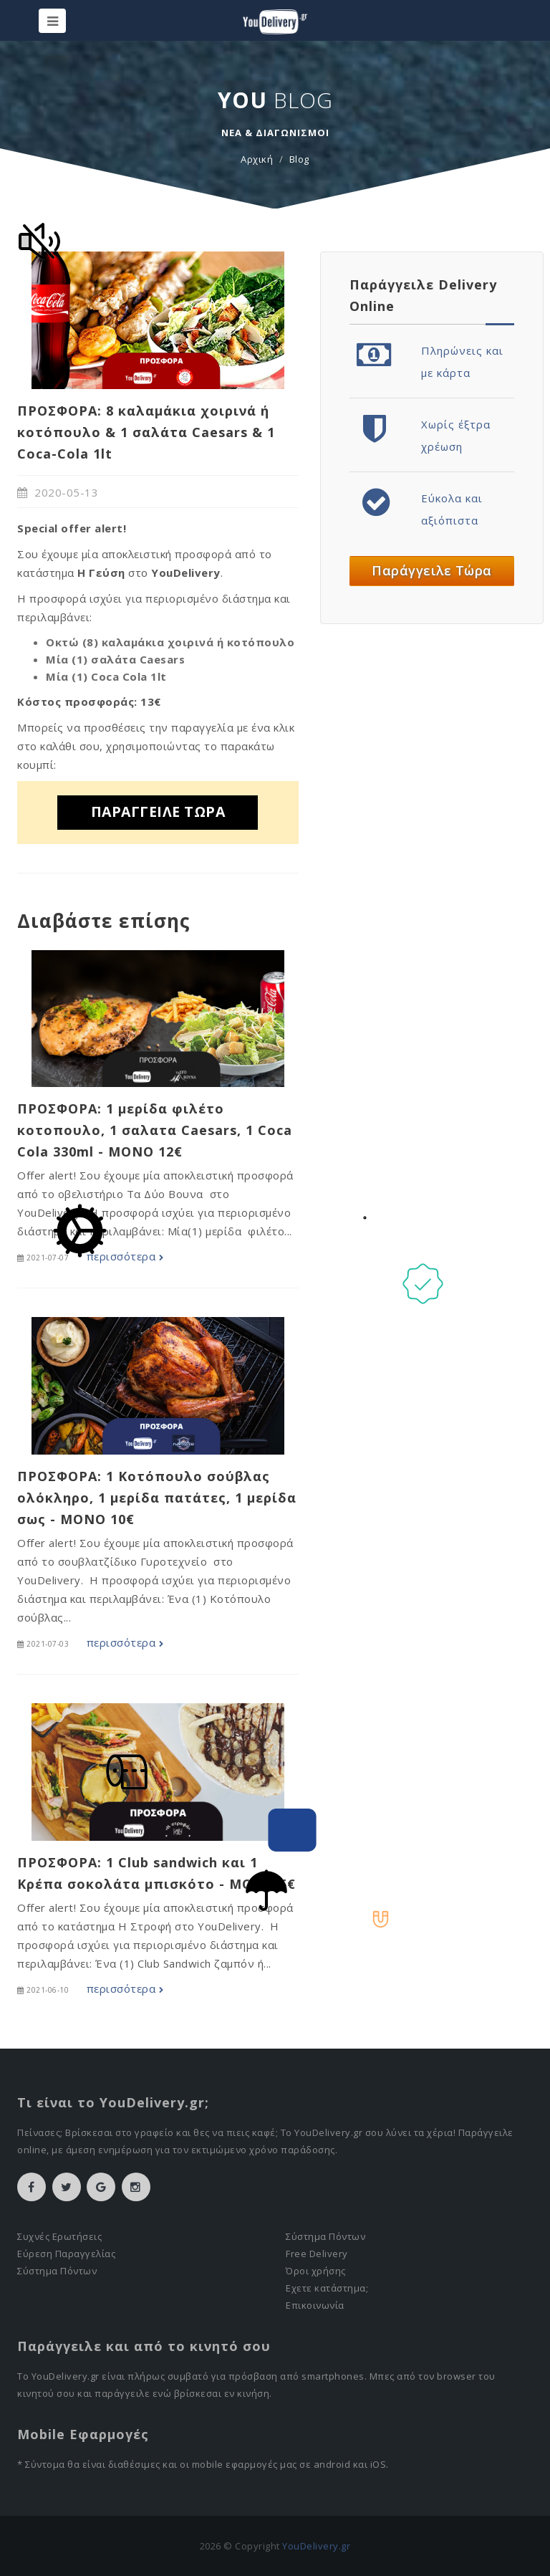 The height and width of the screenshot is (2576, 550). What do you see at coordinates (39, 241) in the screenshot?
I see `mute audio or sound` at bounding box center [39, 241].